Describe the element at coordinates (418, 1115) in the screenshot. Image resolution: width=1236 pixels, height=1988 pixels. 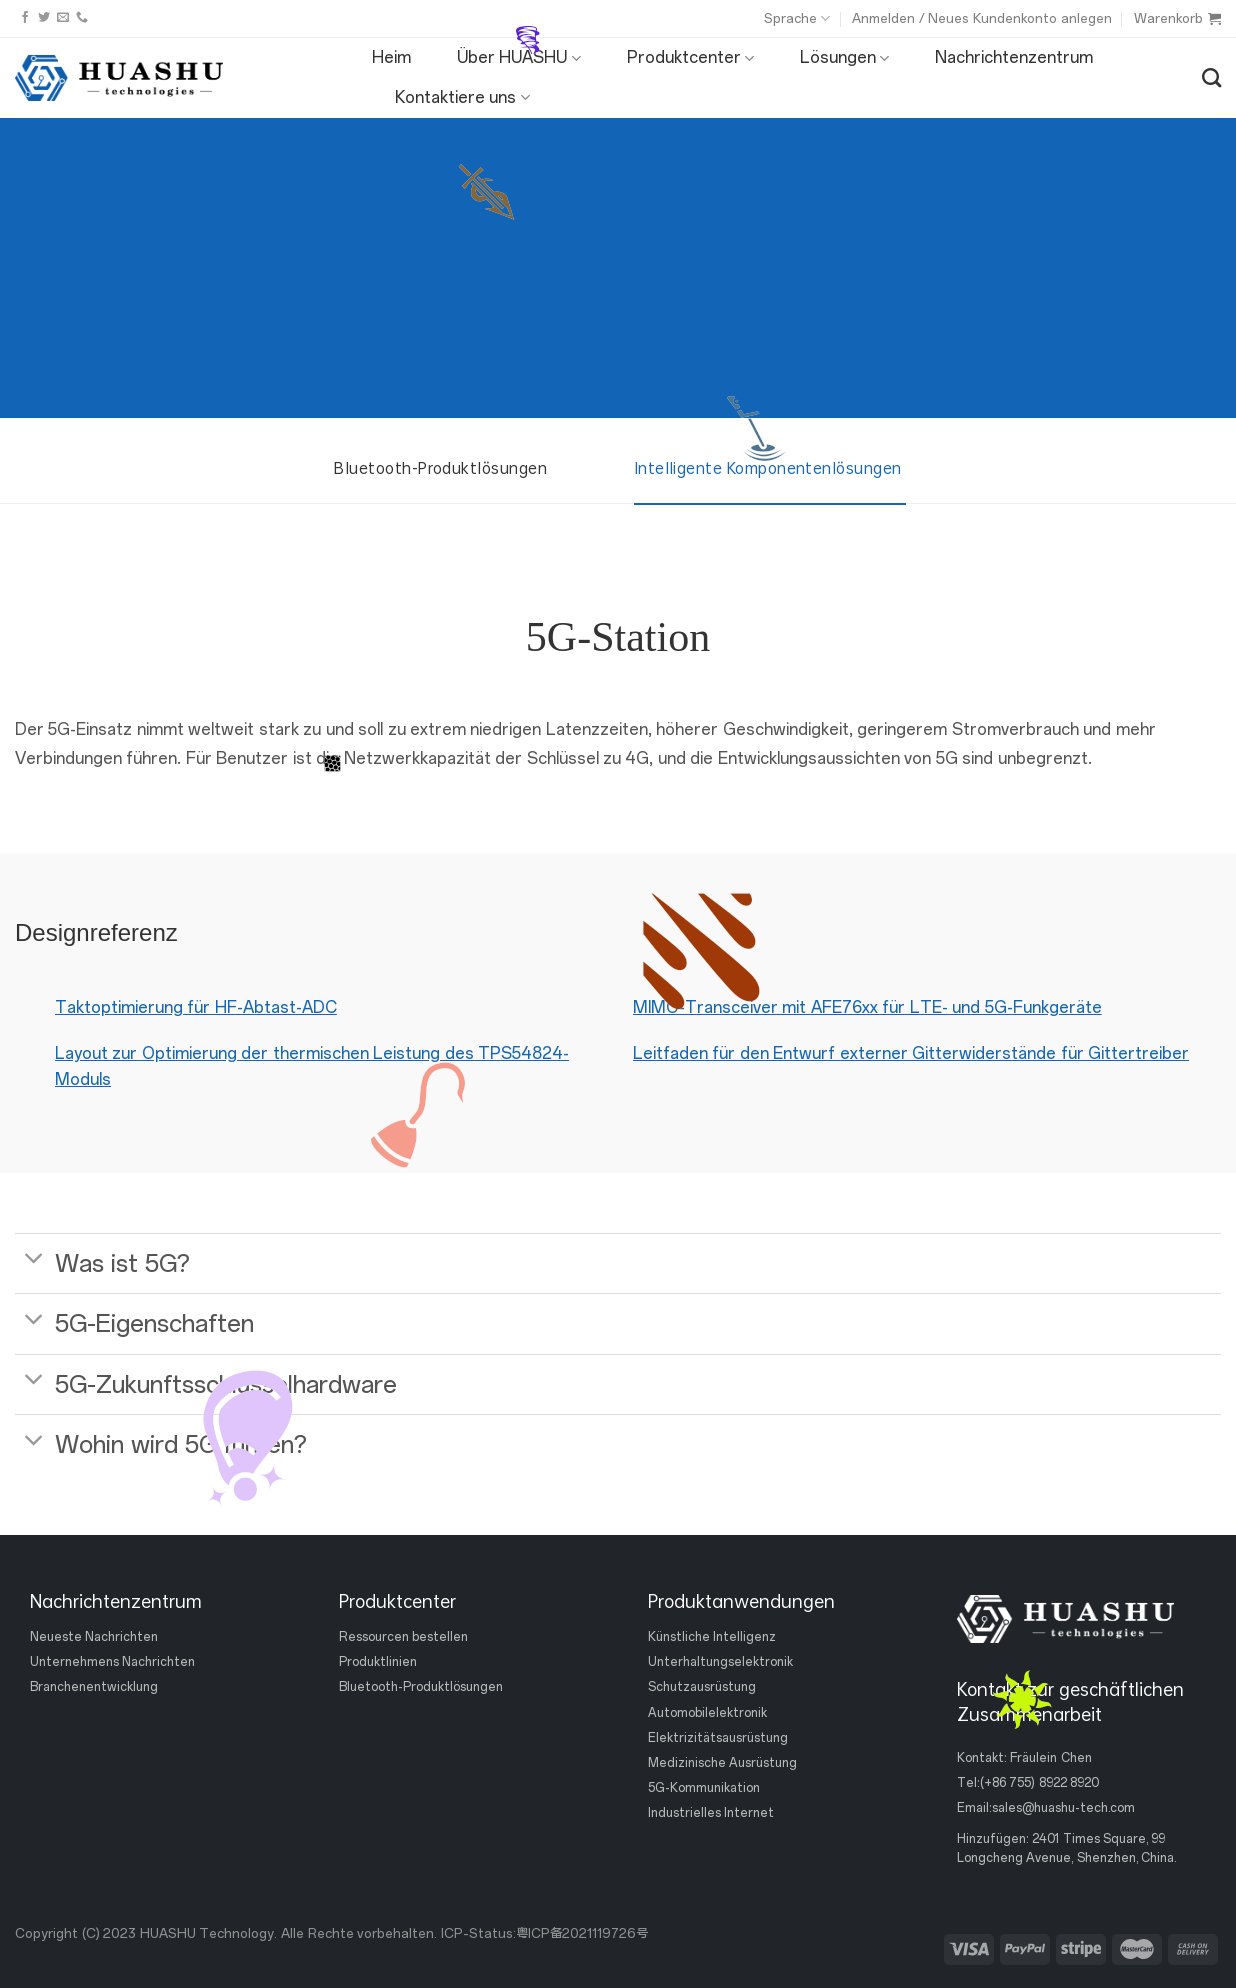
I see `pirate or nautical themed game element` at that location.